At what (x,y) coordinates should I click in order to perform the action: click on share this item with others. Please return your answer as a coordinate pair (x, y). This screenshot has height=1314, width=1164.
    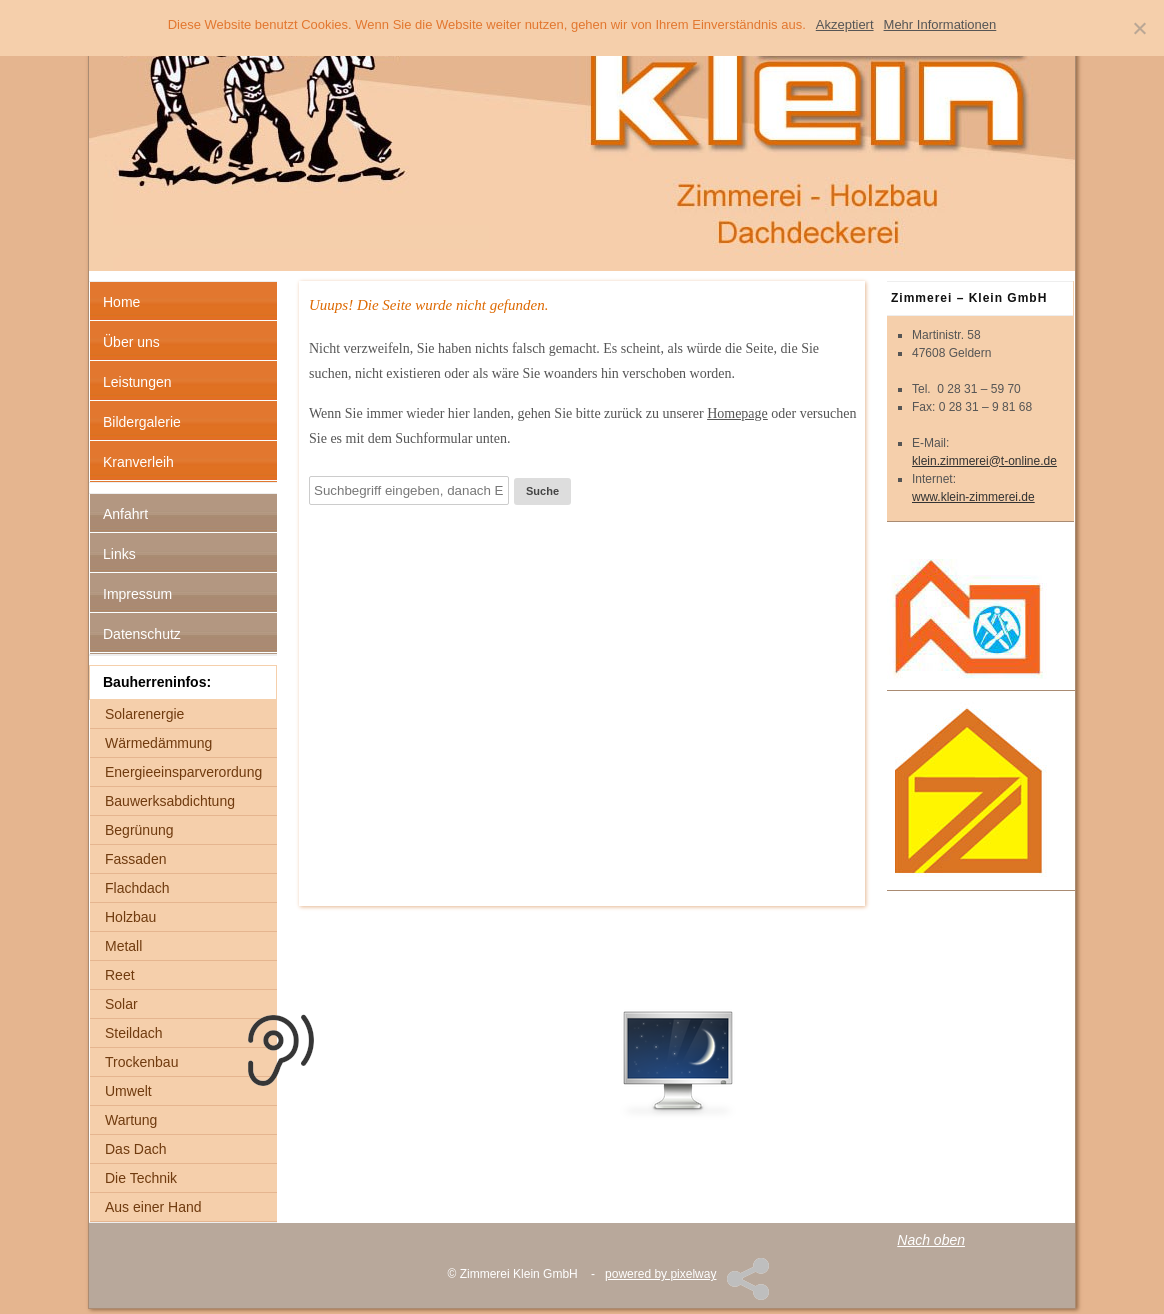
    Looking at the image, I should click on (748, 1279).